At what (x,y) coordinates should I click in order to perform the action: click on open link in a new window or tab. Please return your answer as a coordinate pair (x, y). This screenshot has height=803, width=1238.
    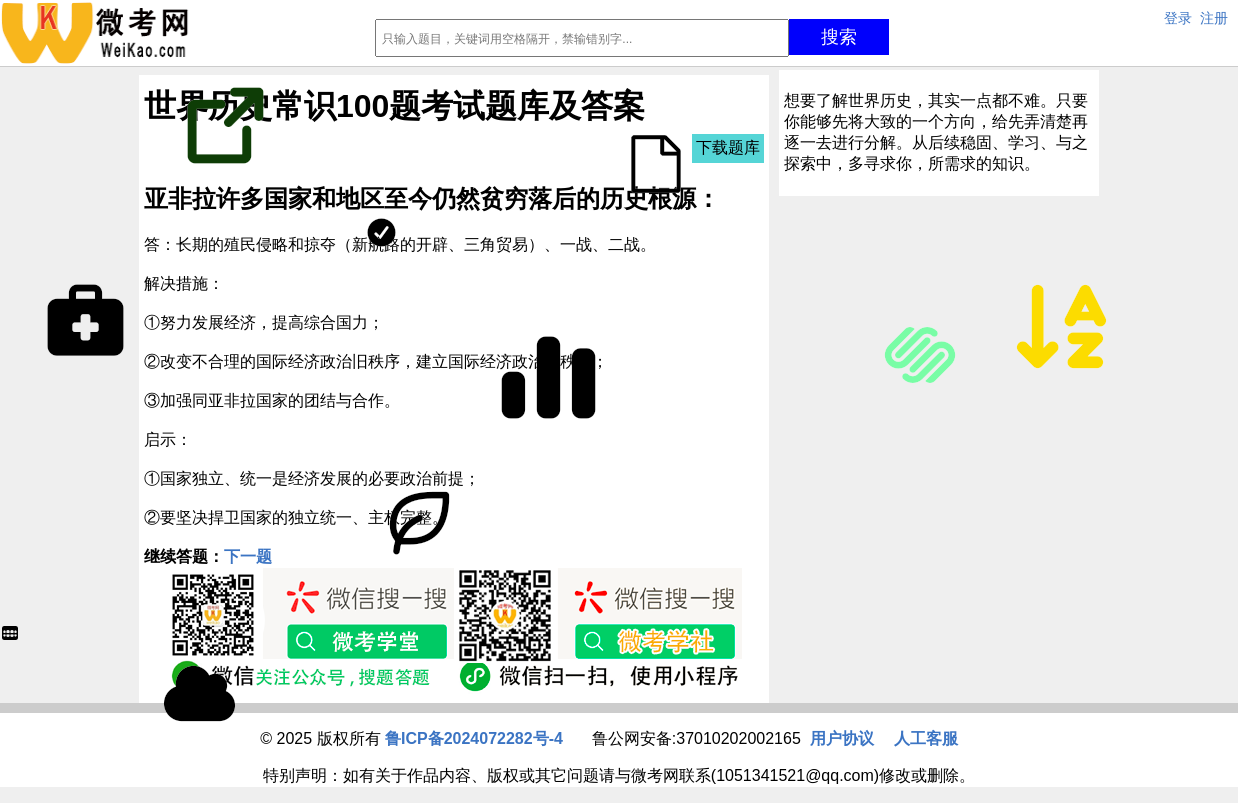
    Looking at the image, I should click on (225, 125).